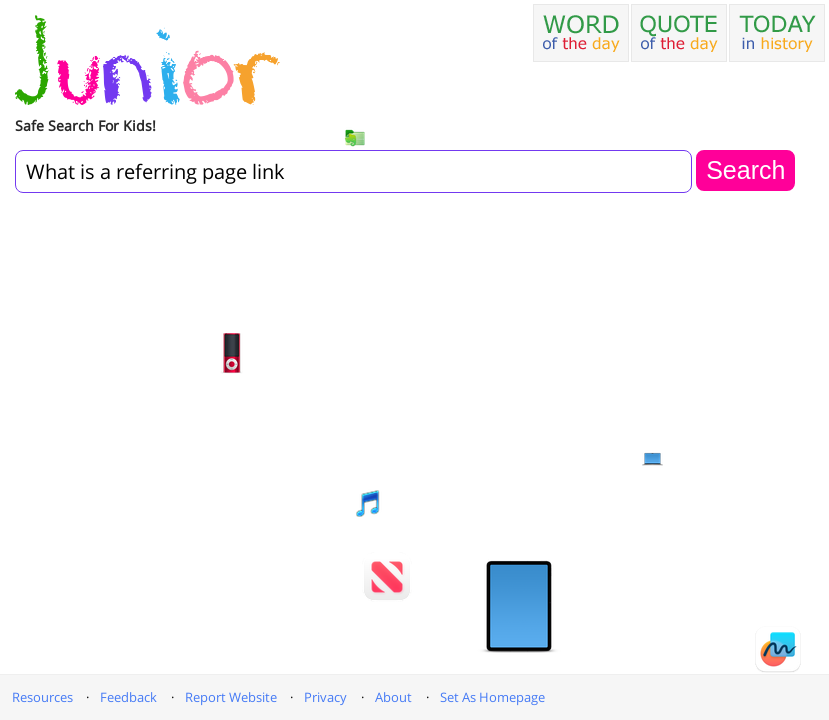 Image resolution: width=829 pixels, height=720 pixels. What do you see at coordinates (355, 138) in the screenshot?
I see `open evernote folder` at bounding box center [355, 138].